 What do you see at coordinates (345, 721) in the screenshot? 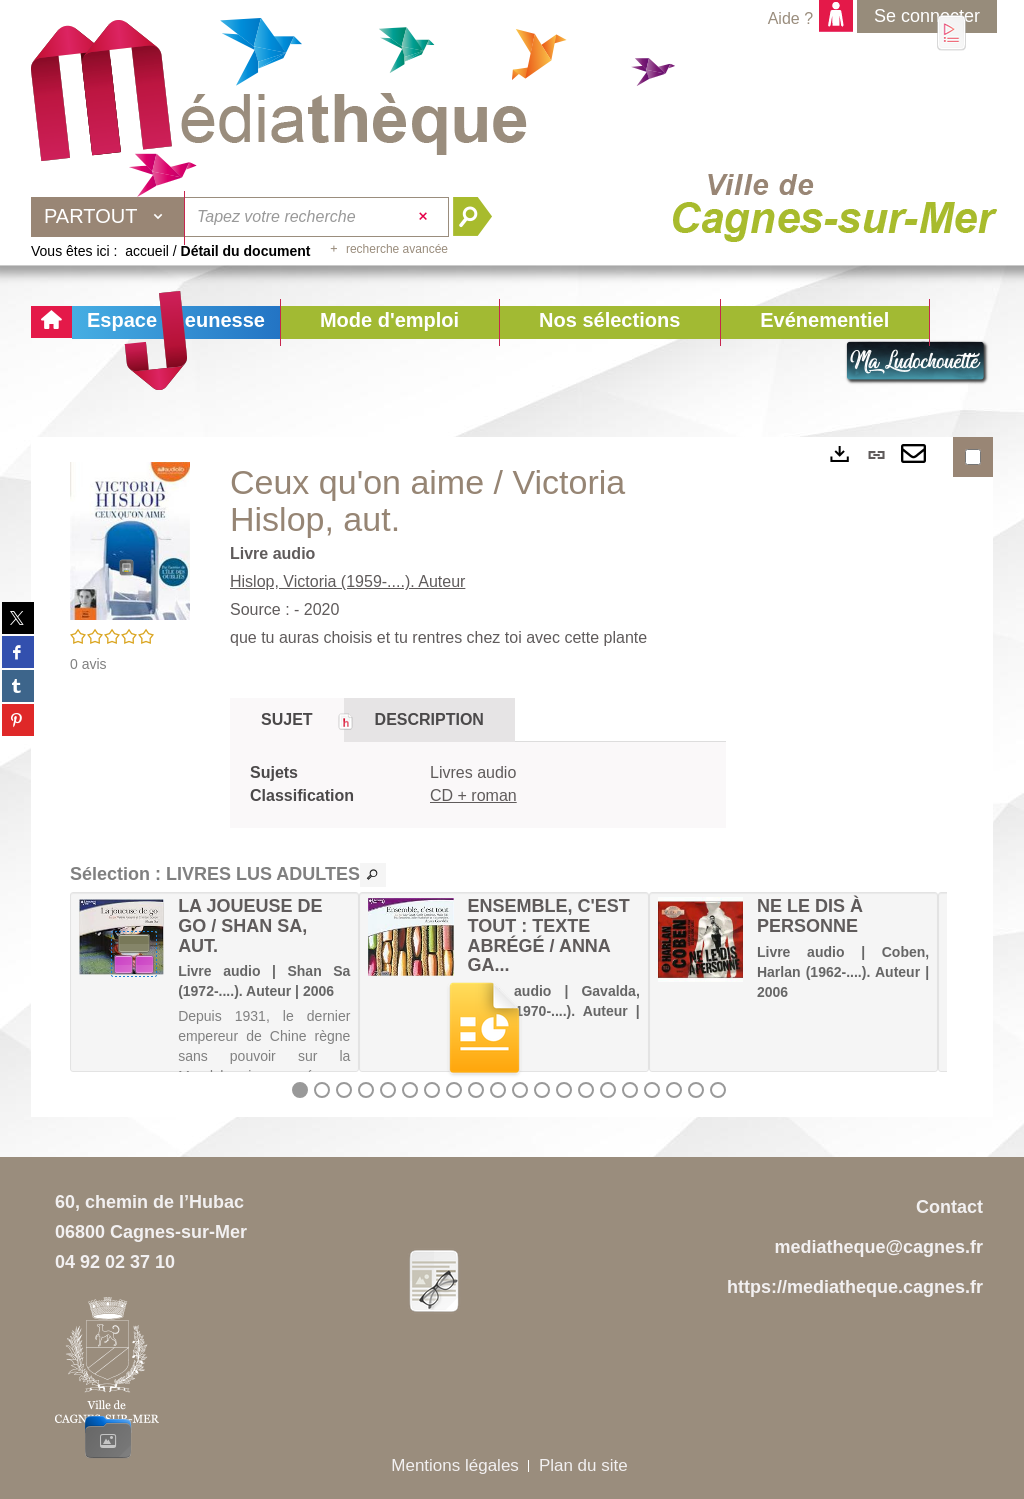
I see `c/c++ header file` at bounding box center [345, 721].